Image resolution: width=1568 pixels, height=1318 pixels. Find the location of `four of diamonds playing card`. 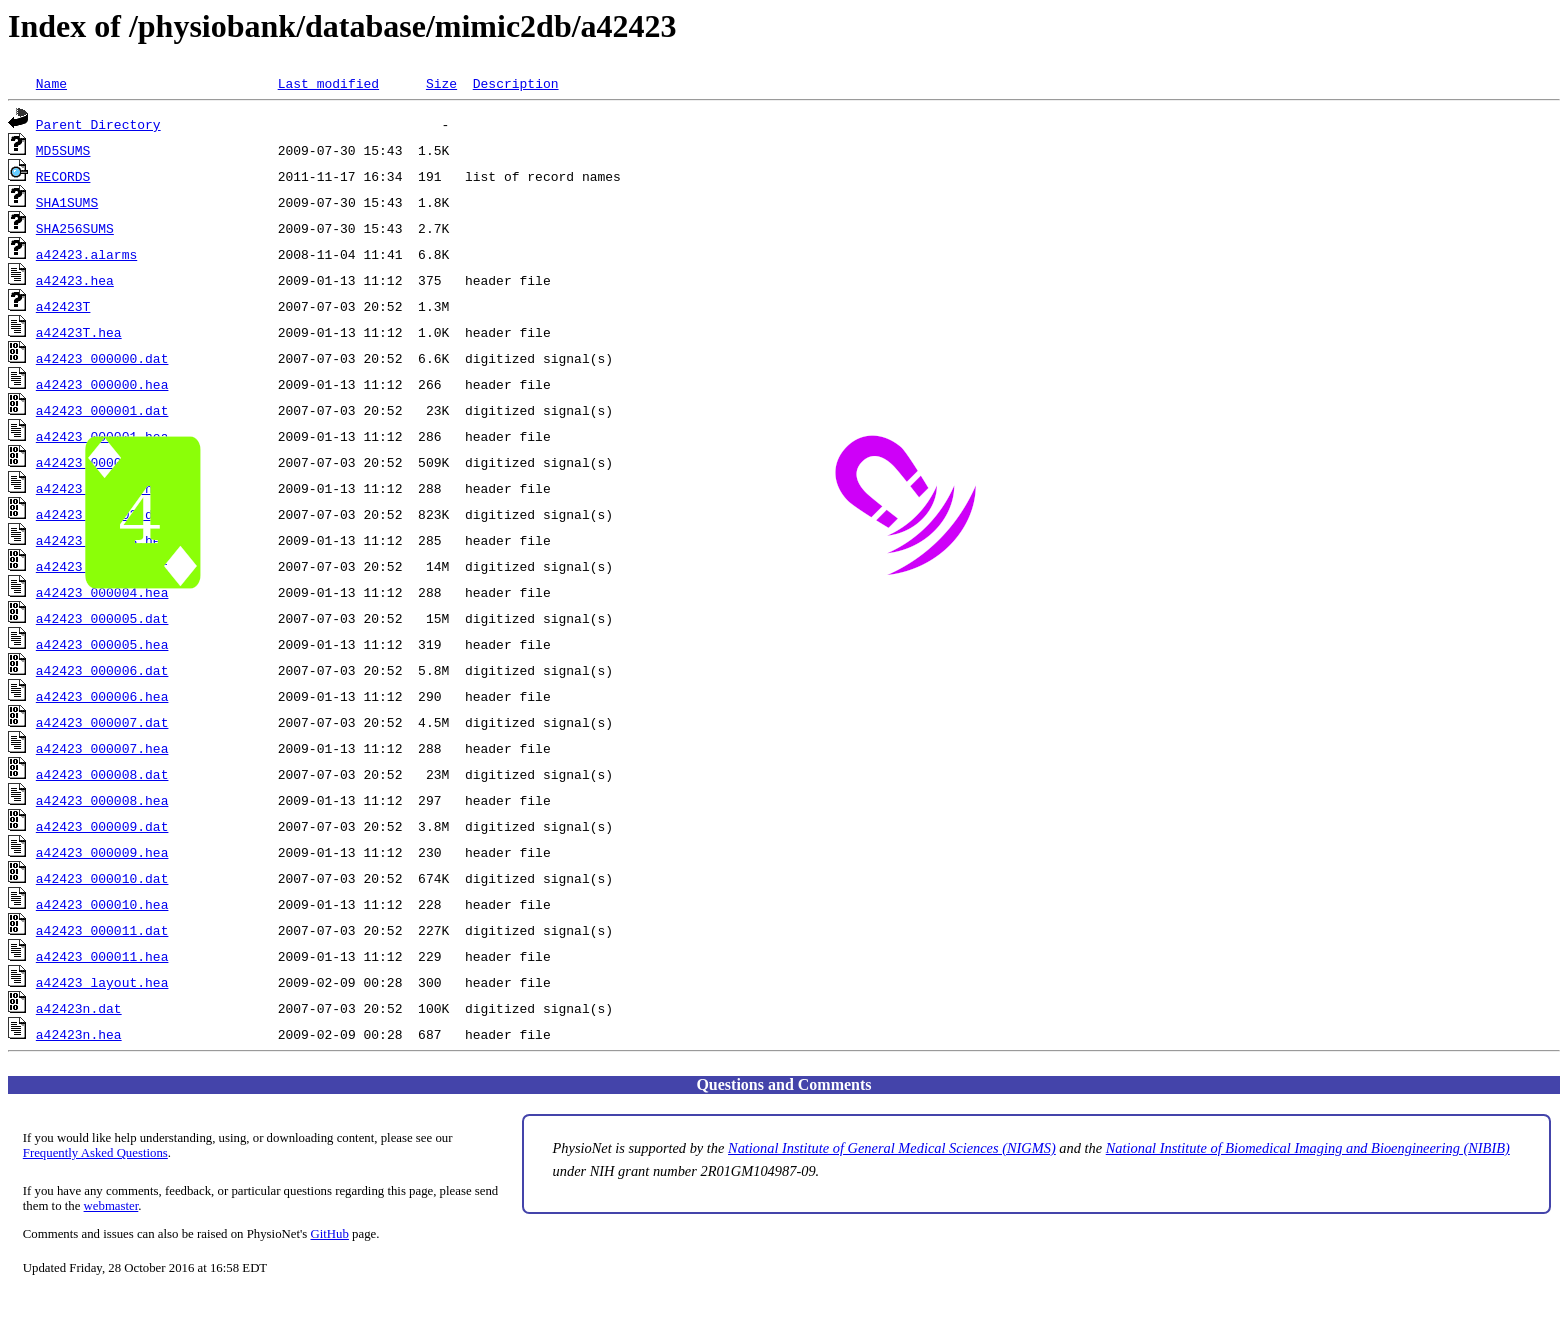

four of diamonds playing card is located at coordinates (142, 512).